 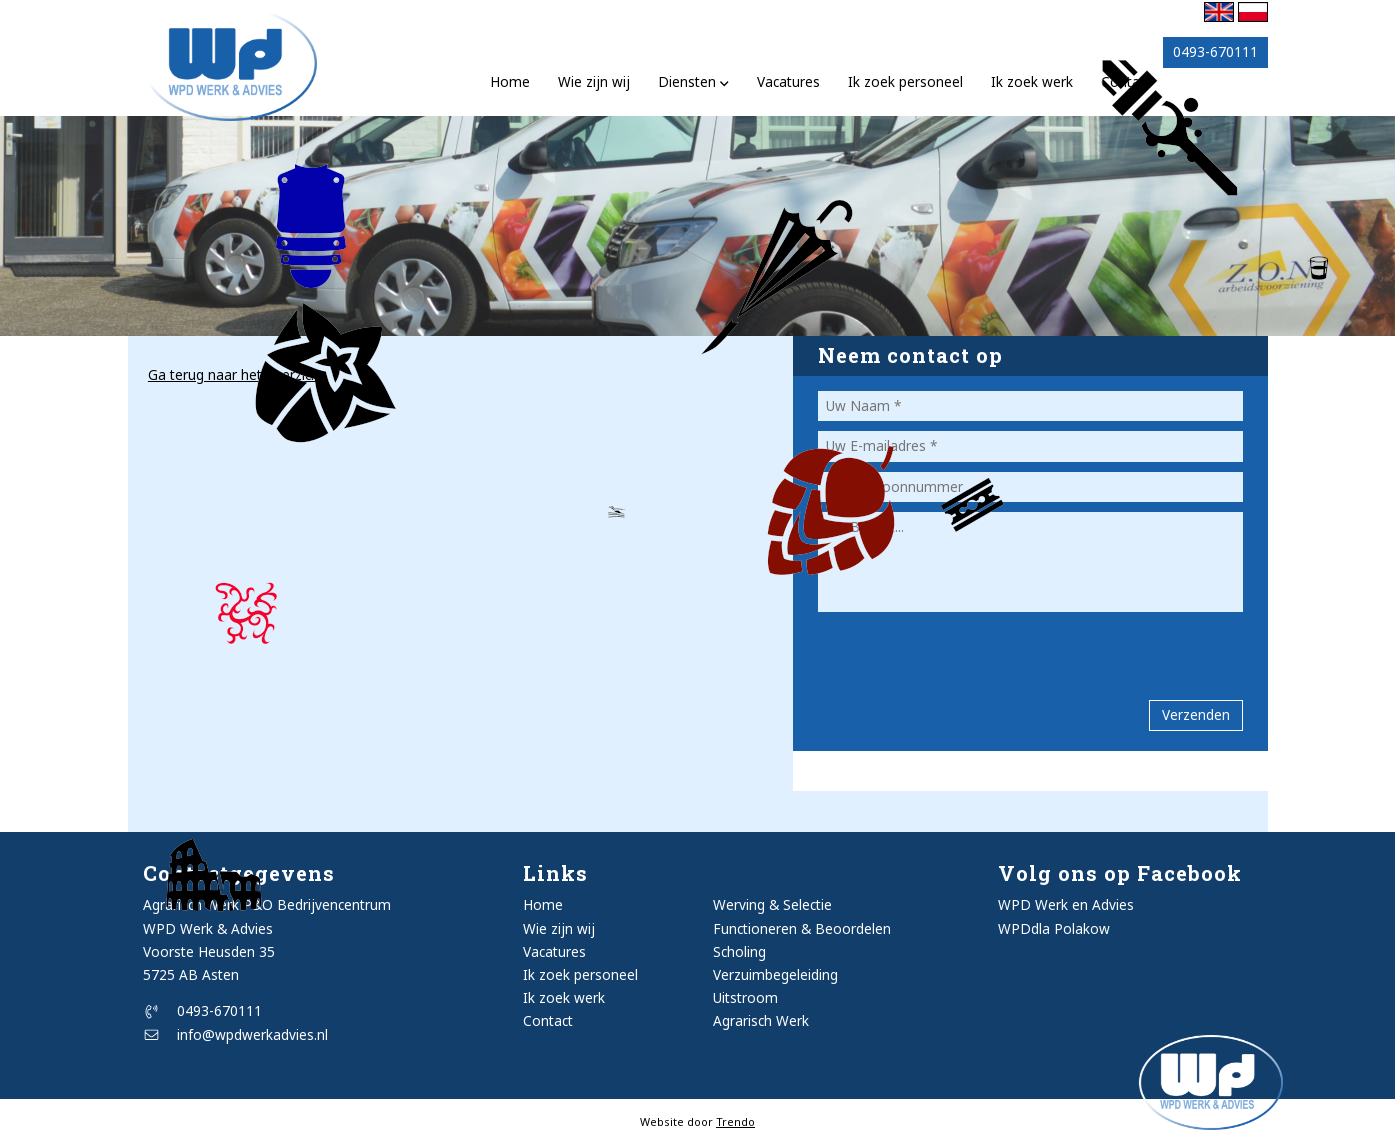 I want to click on star fruit or carambola item in a game inventory, so click(x=324, y=374).